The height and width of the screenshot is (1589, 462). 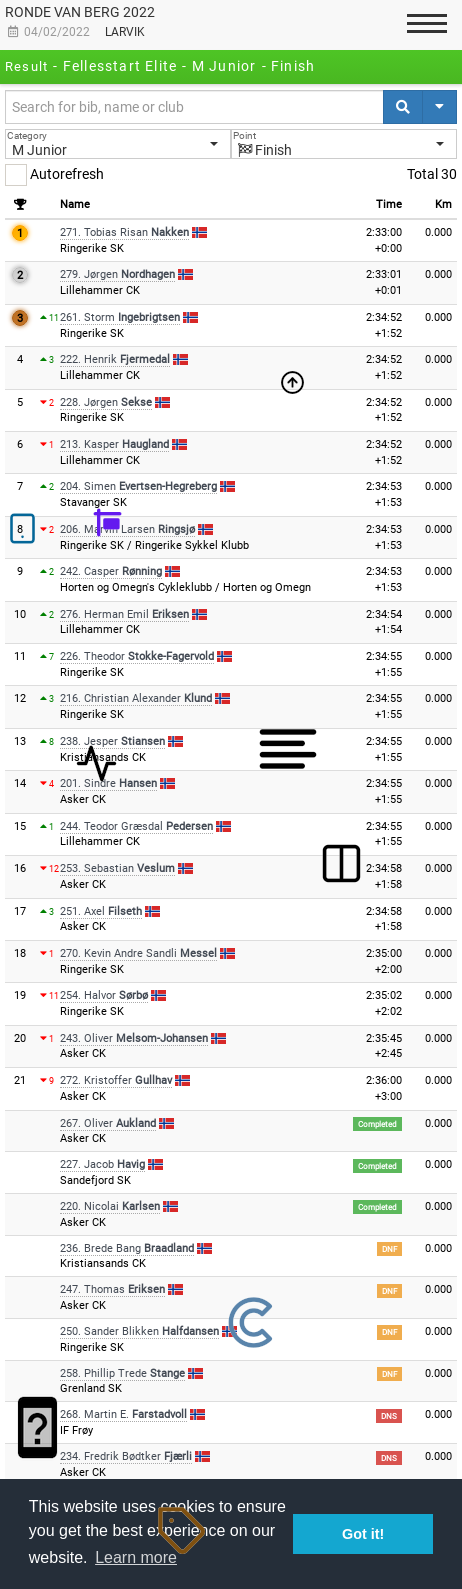 What do you see at coordinates (251, 1322) in the screenshot?
I see `link to coinbase account` at bounding box center [251, 1322].